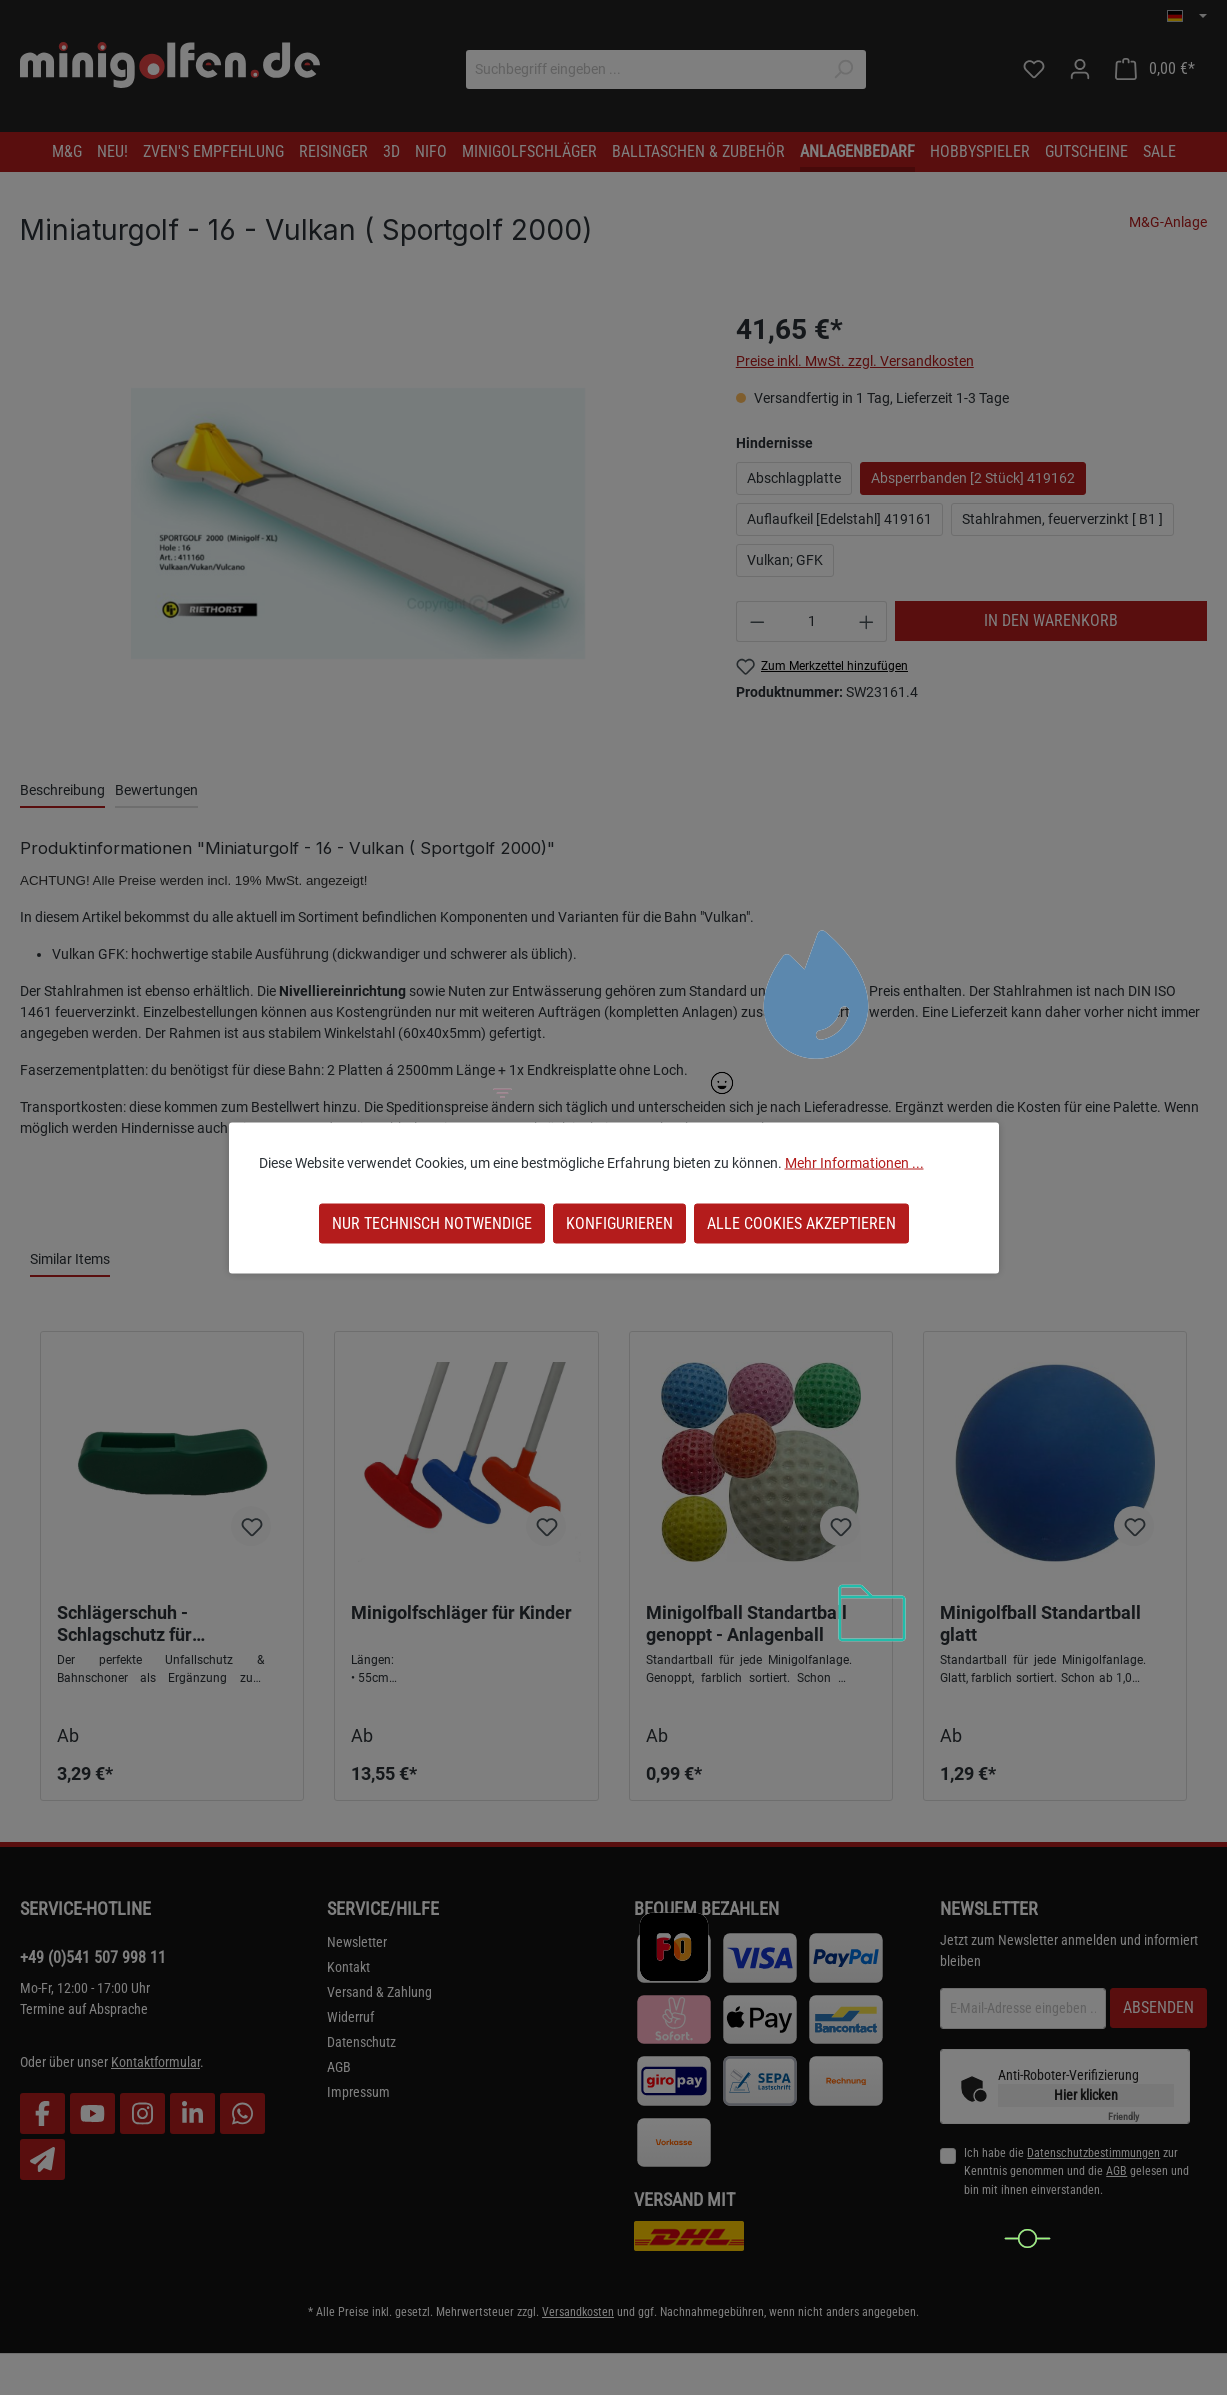 This screenshot has width=1227, height=2395. Describe the element at coordinates (1027, 2238) in the screenshot. I see `view commit history in version control` at that location.